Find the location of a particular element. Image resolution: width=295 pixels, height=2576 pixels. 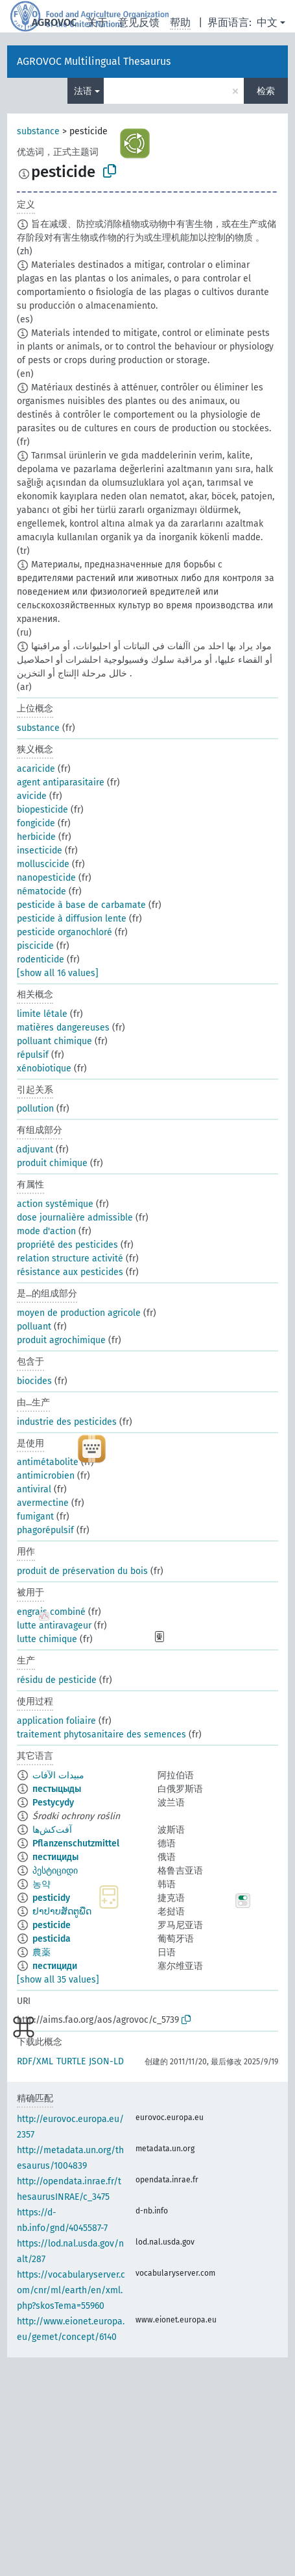

open power statistics application is located at coordinates (44, 1616).